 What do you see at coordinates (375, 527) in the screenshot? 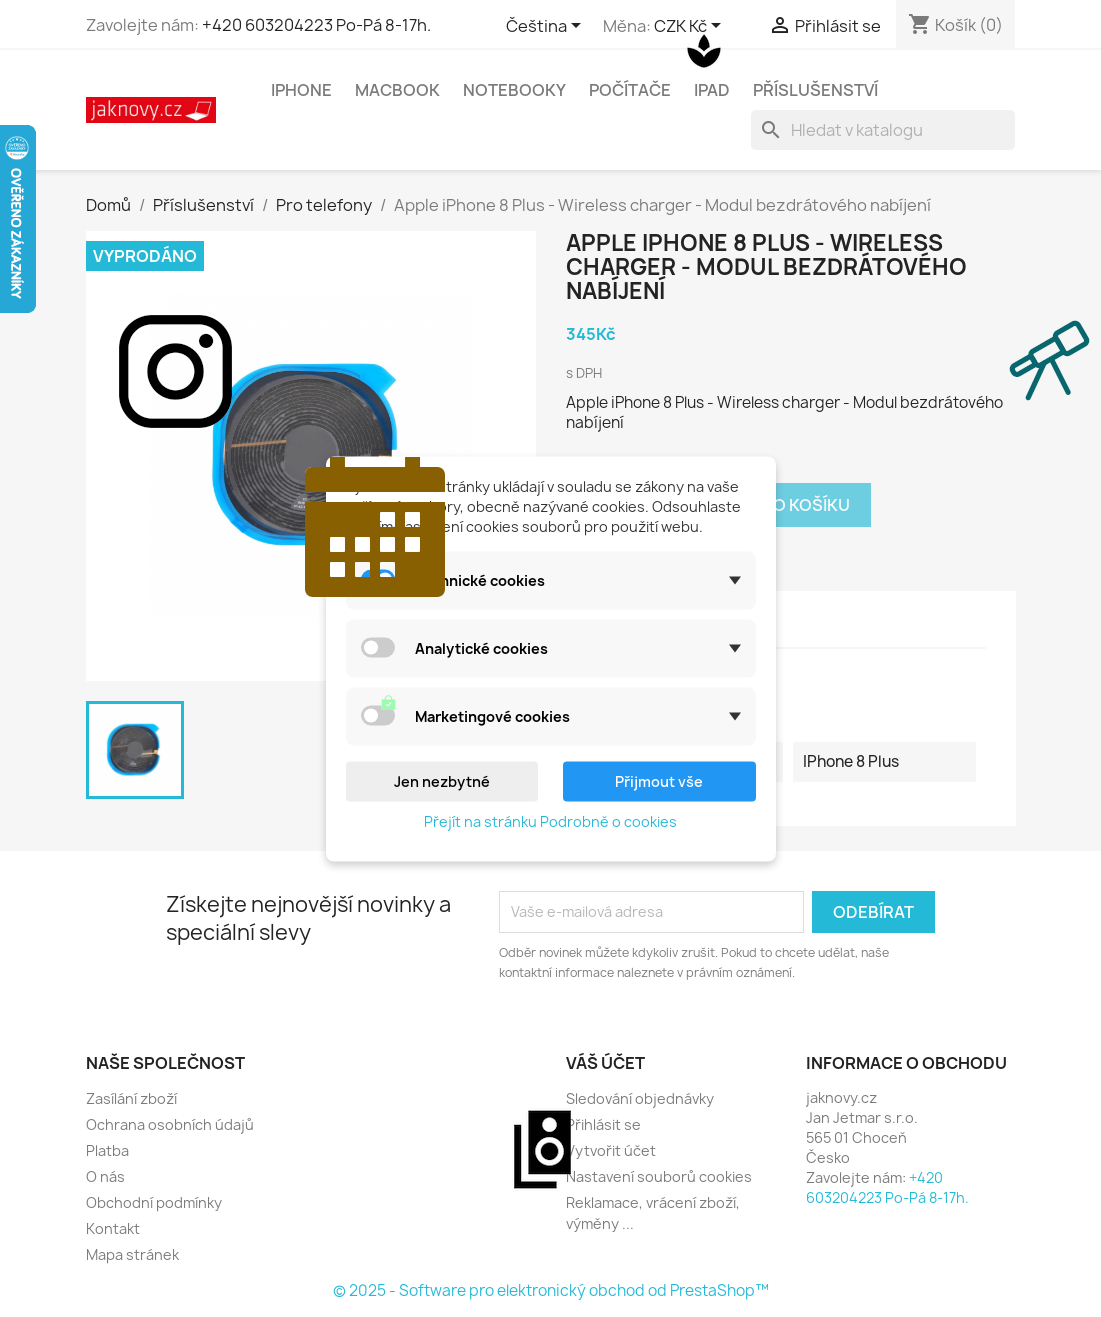
I see `view your calendar` at bounding box center [375, 527].